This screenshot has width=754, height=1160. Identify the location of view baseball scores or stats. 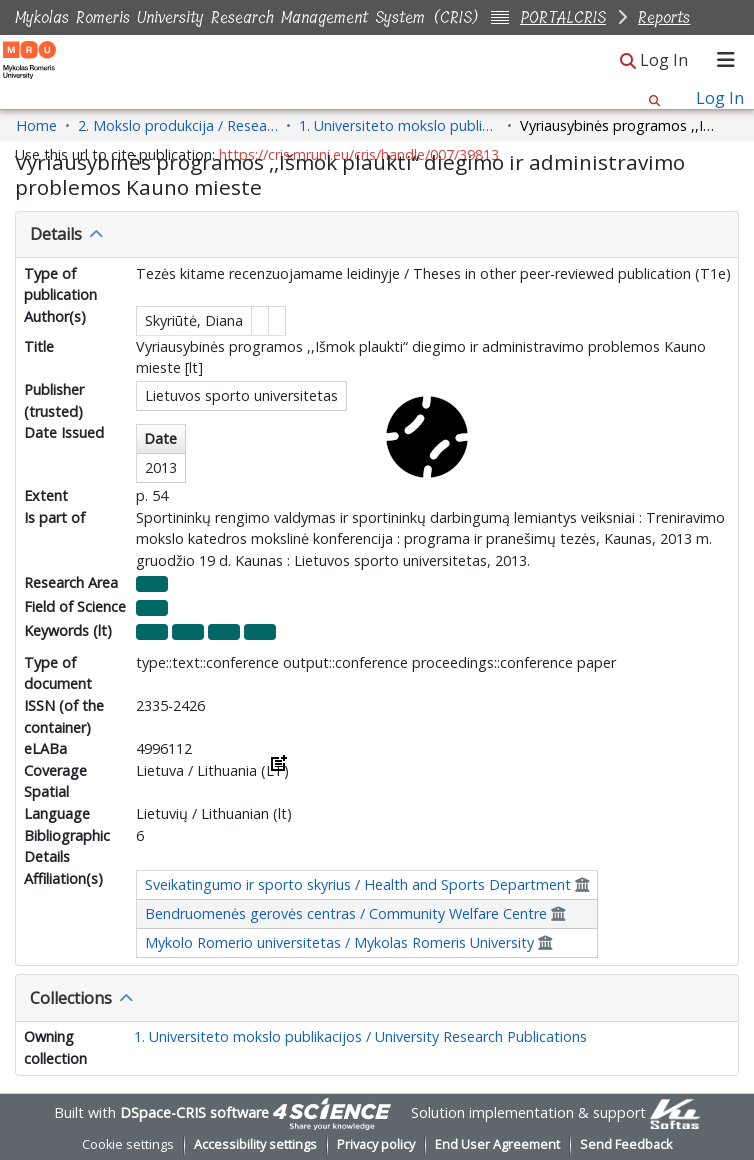
(427, 437).